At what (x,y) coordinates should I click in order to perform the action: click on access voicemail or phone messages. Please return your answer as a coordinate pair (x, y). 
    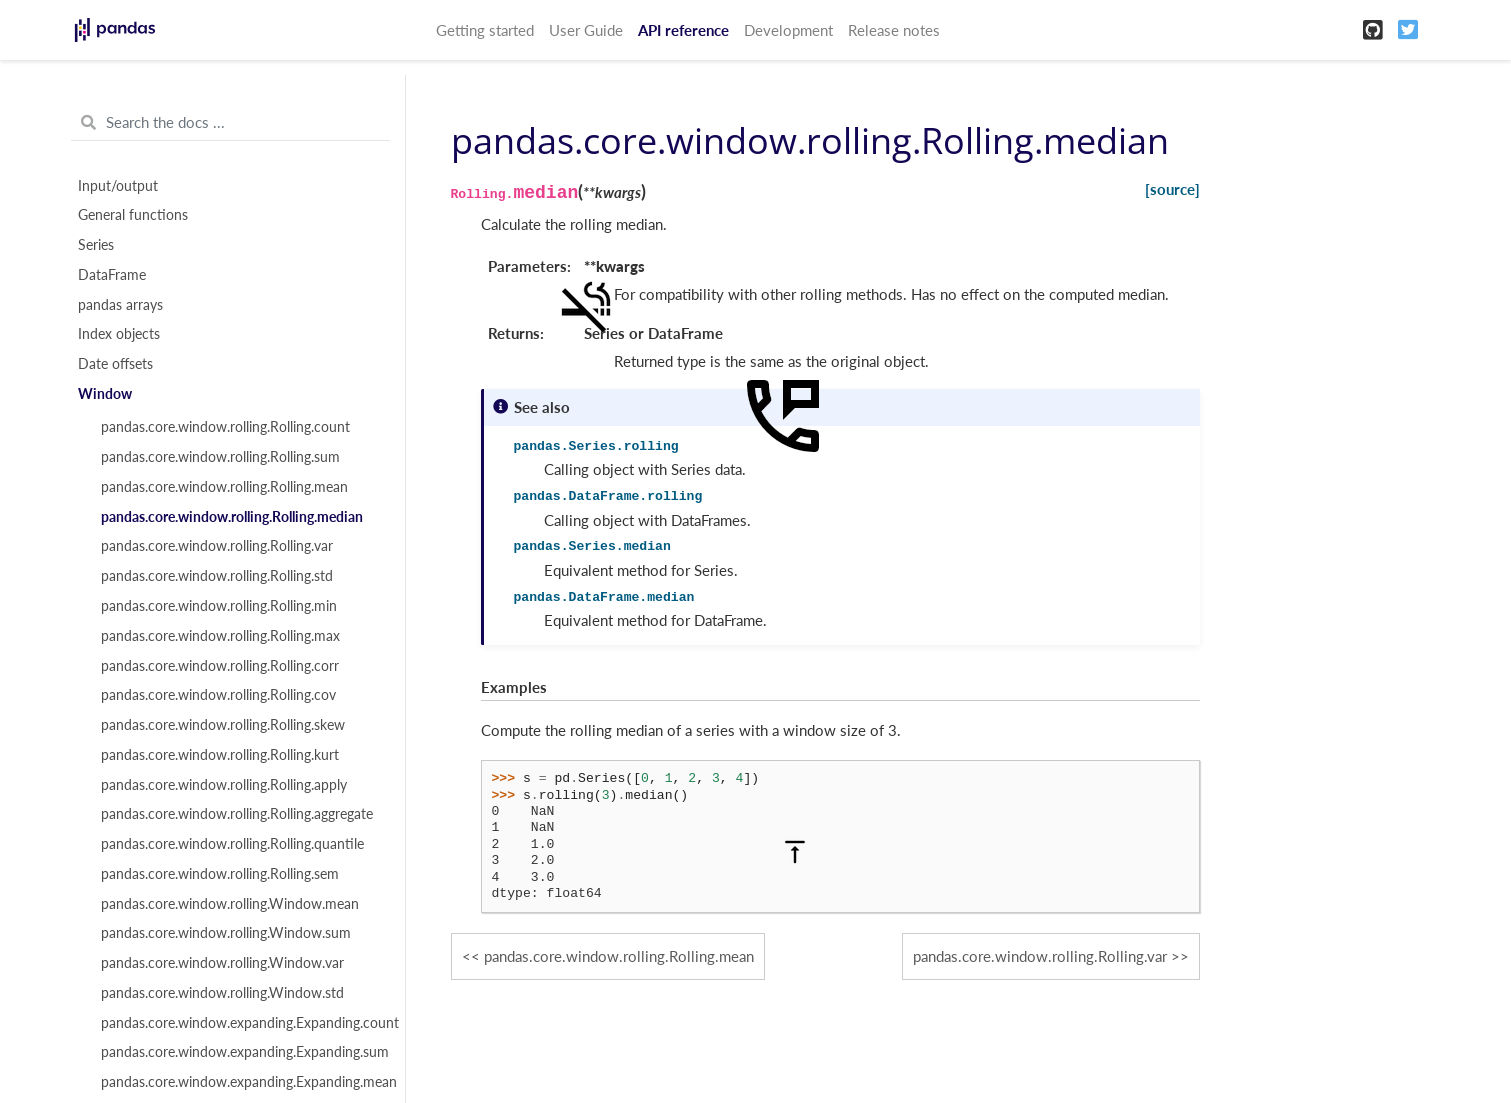
    Looking at the image, I should click on (783, 416).